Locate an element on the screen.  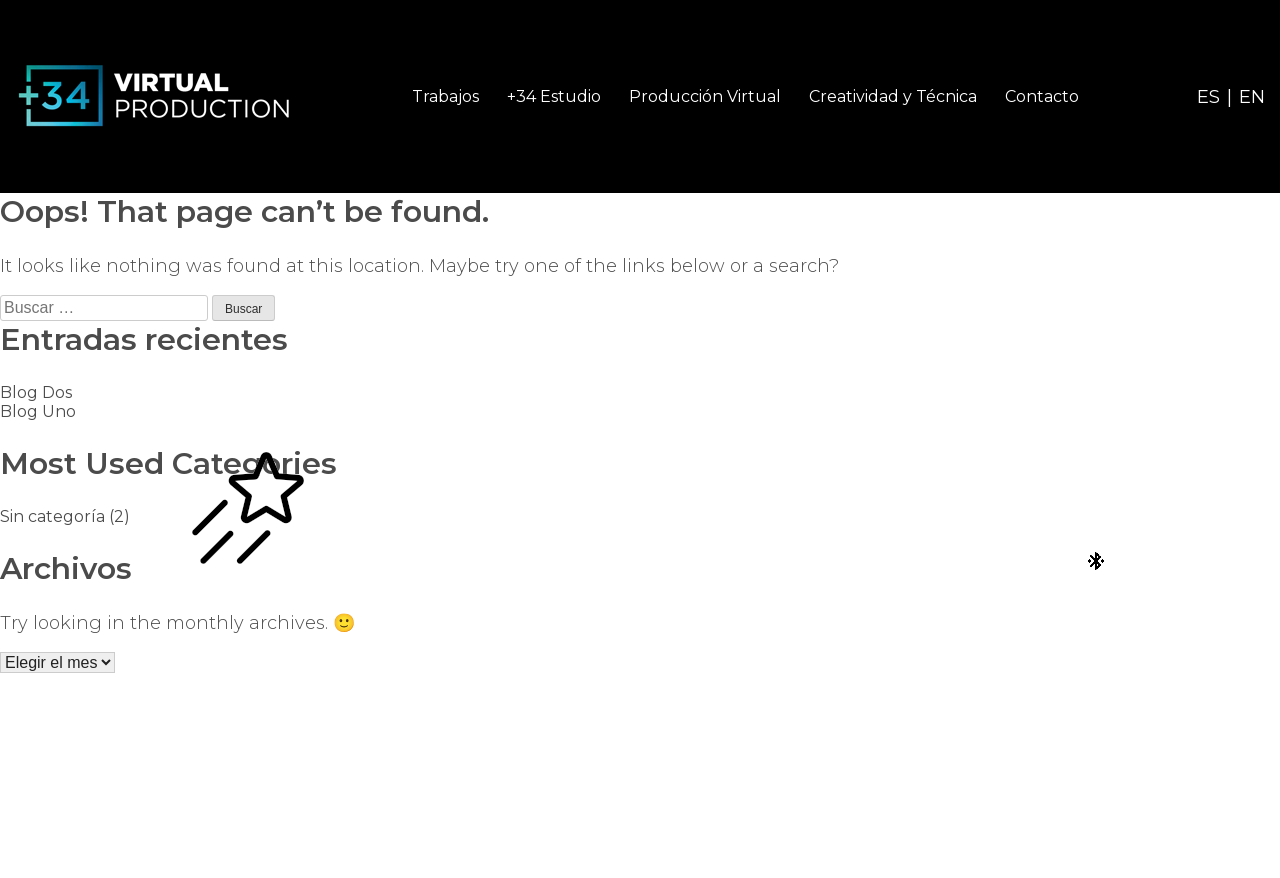
add to favorites or wishlist is located at coordinates (248, 508).